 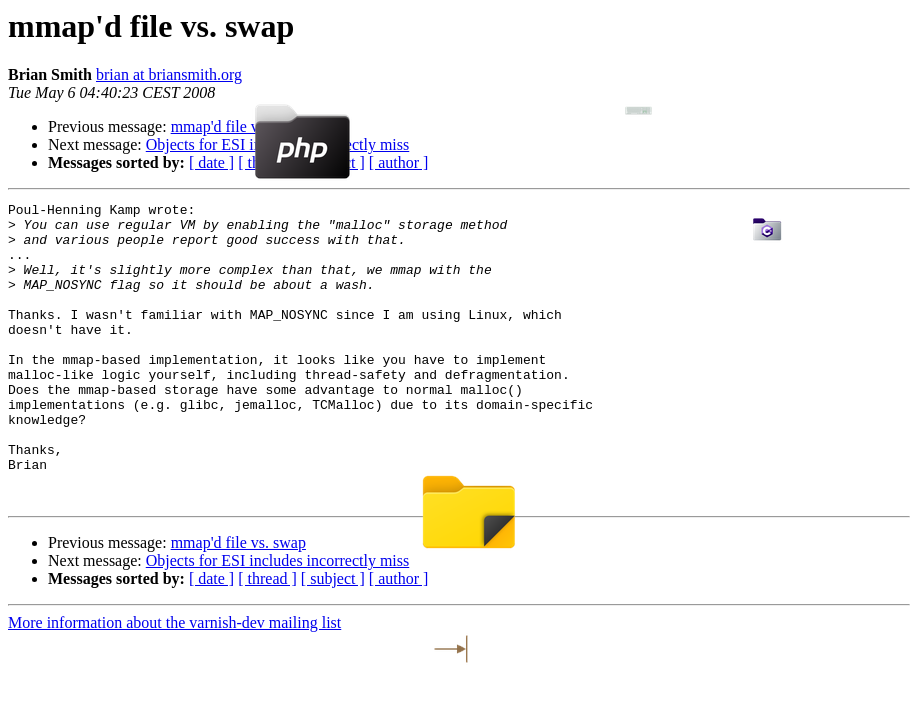 I want to click on folder containing C# project files, so click(x=767, y=230).